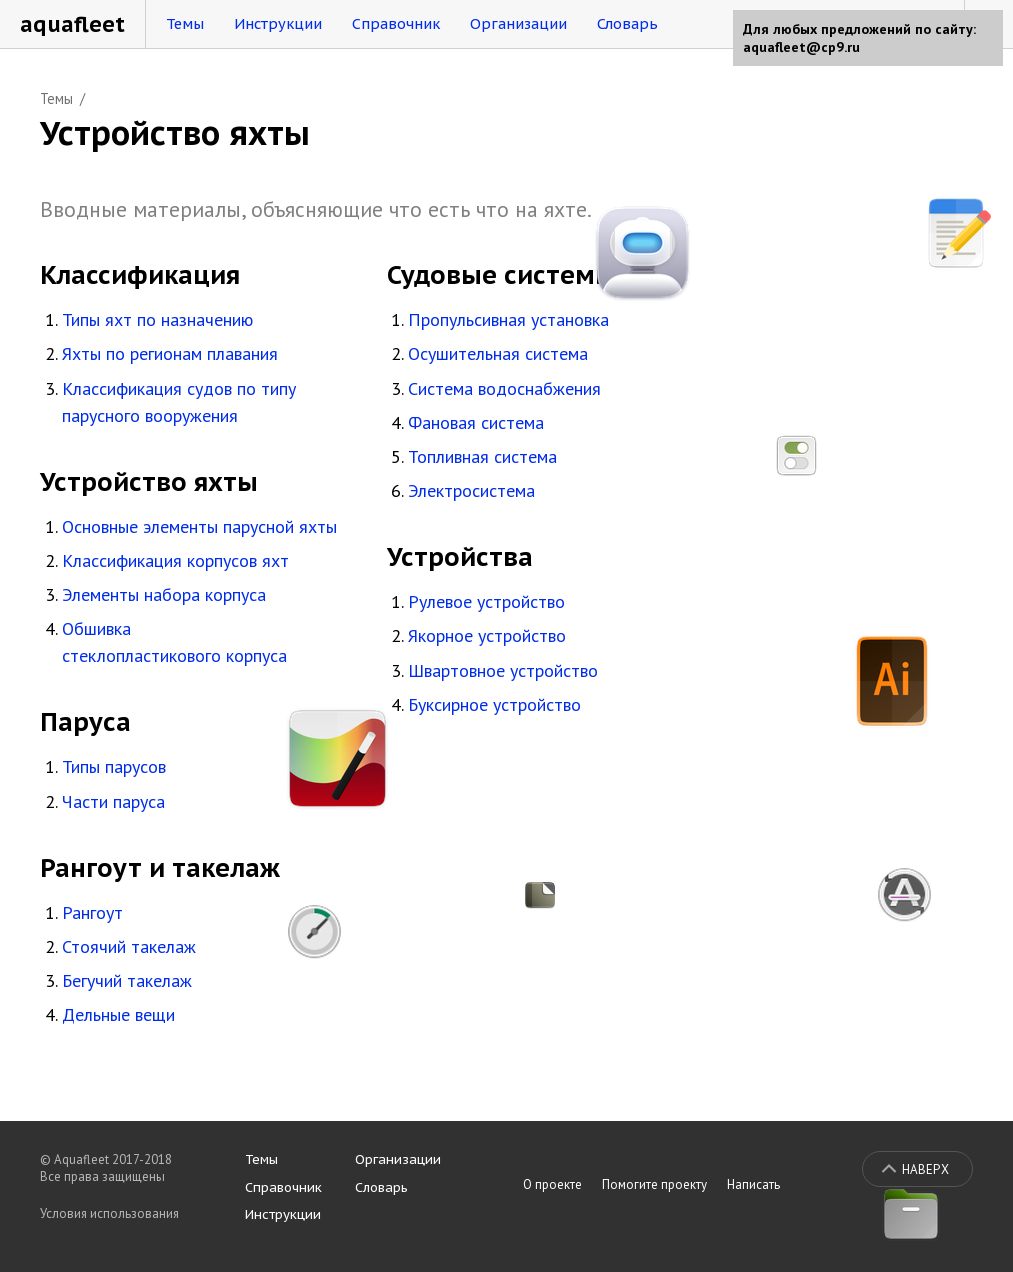  Describe the element at coordinates (892, 681) in the screenshot. I see `an Adobe Illustrator file` at that location.